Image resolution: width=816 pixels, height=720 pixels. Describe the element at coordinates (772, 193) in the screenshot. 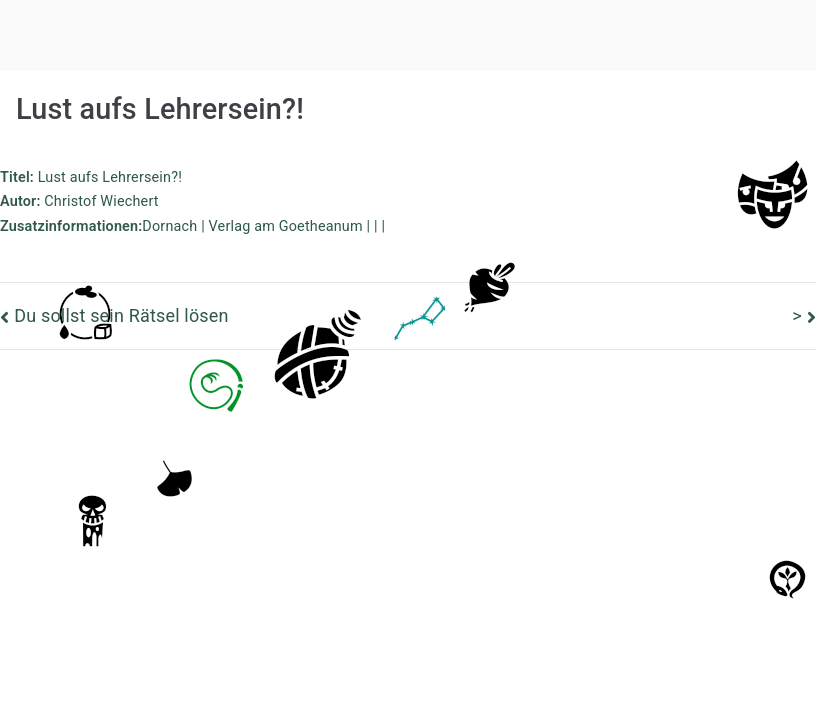

I see `access theater or entertainment section` at that location.